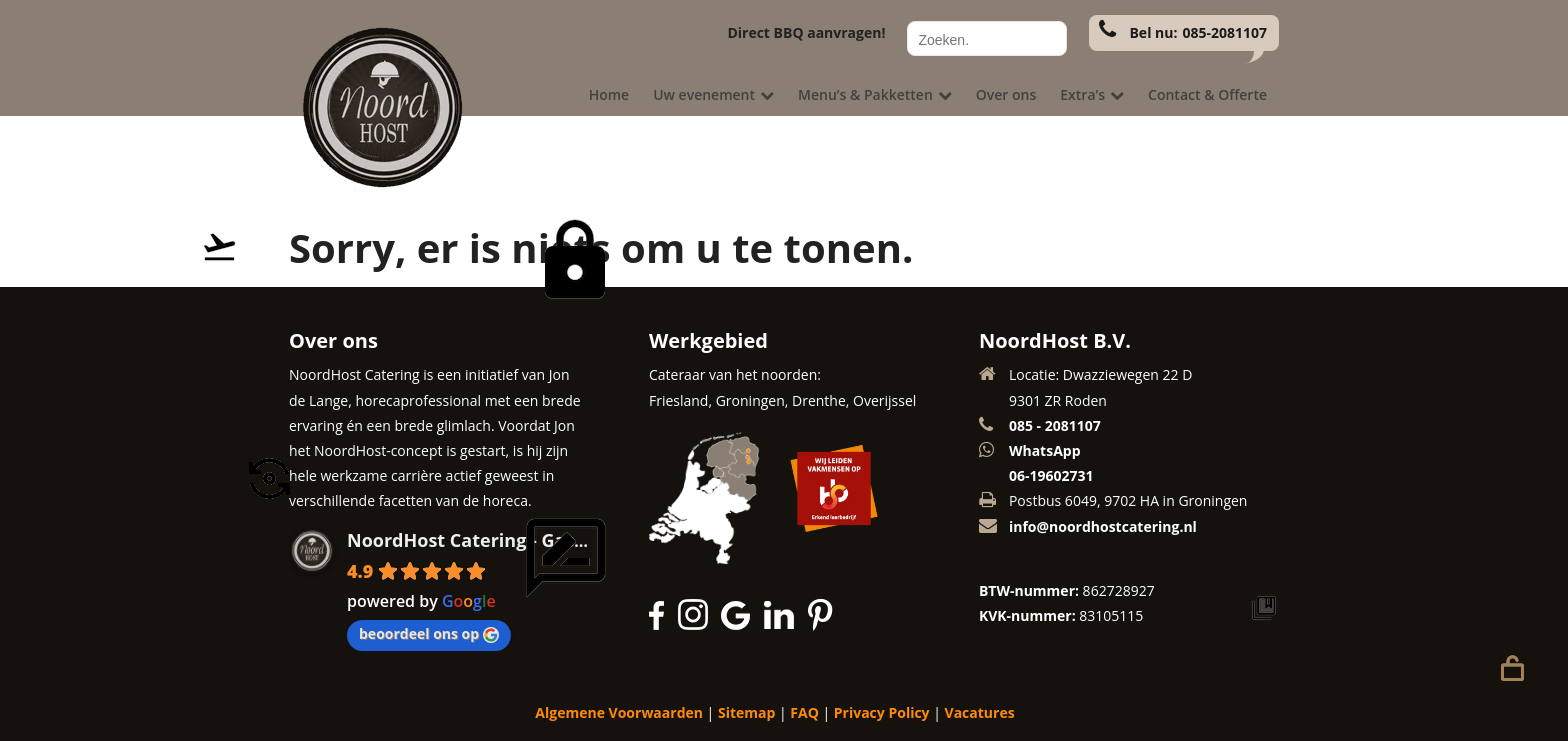 The height and width of the screenshot is (741, 1568). Describe the element at coordinates (1512, 669) in the screenshot. I see `unlocked or unsecured state` at that location.